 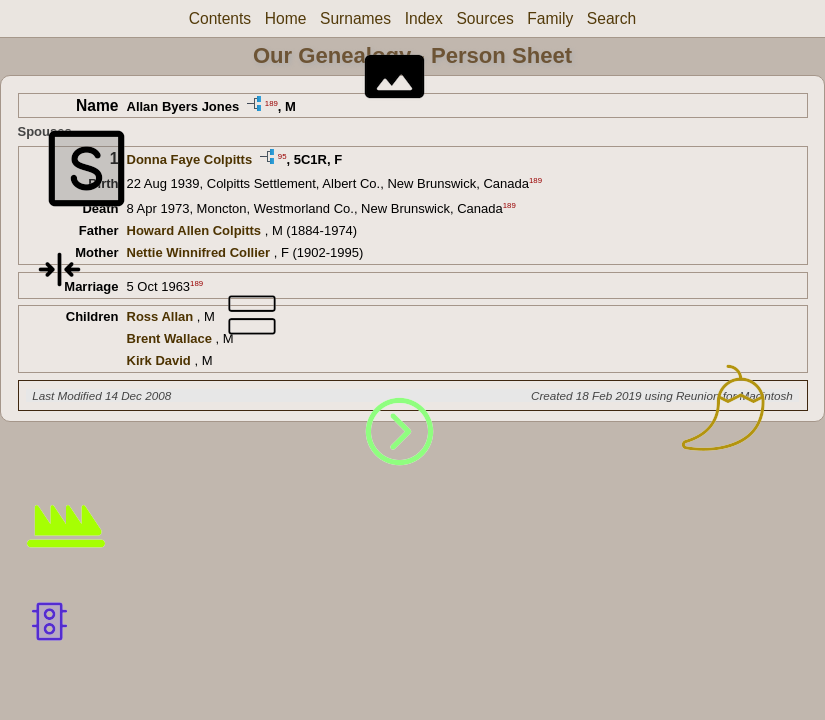 What do you see at coordinates (394, 76) in the screenshot?
I see `view panoramic photos` at bounding box center [394, 76].